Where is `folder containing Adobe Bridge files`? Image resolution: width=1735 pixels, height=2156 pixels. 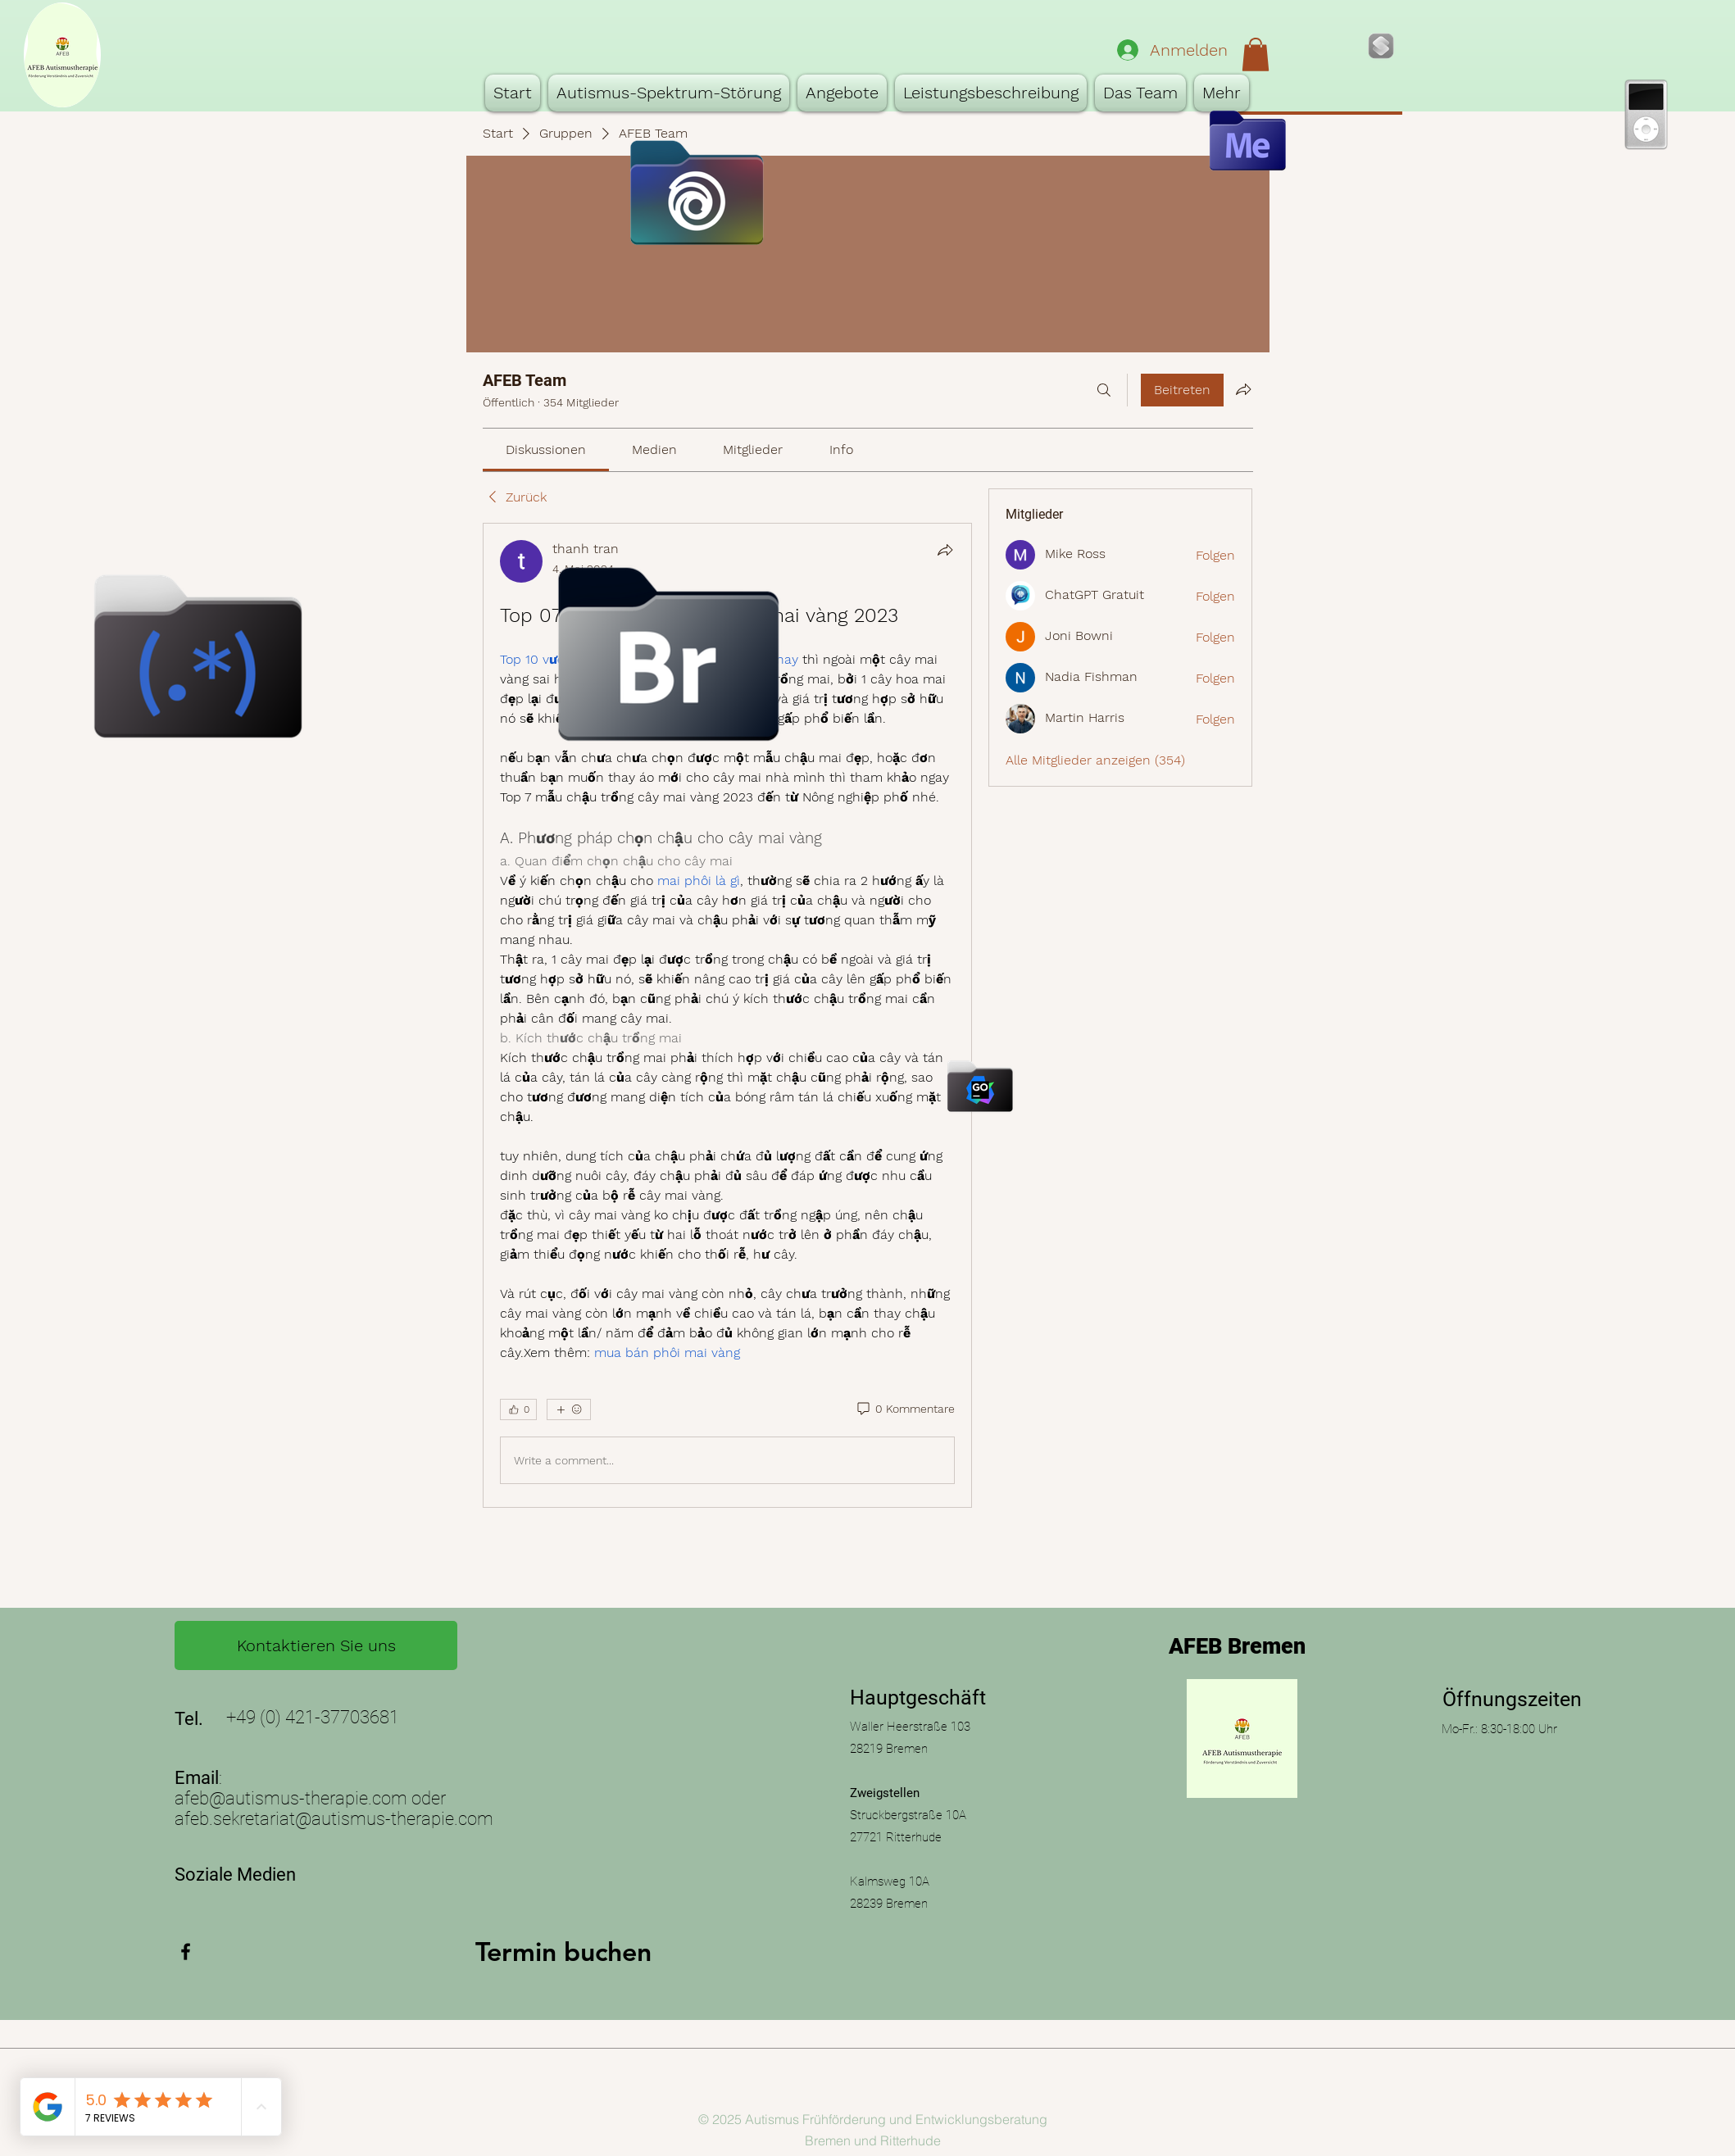
folder containing Adobe Bridge files is located at coordinates (667, 660).